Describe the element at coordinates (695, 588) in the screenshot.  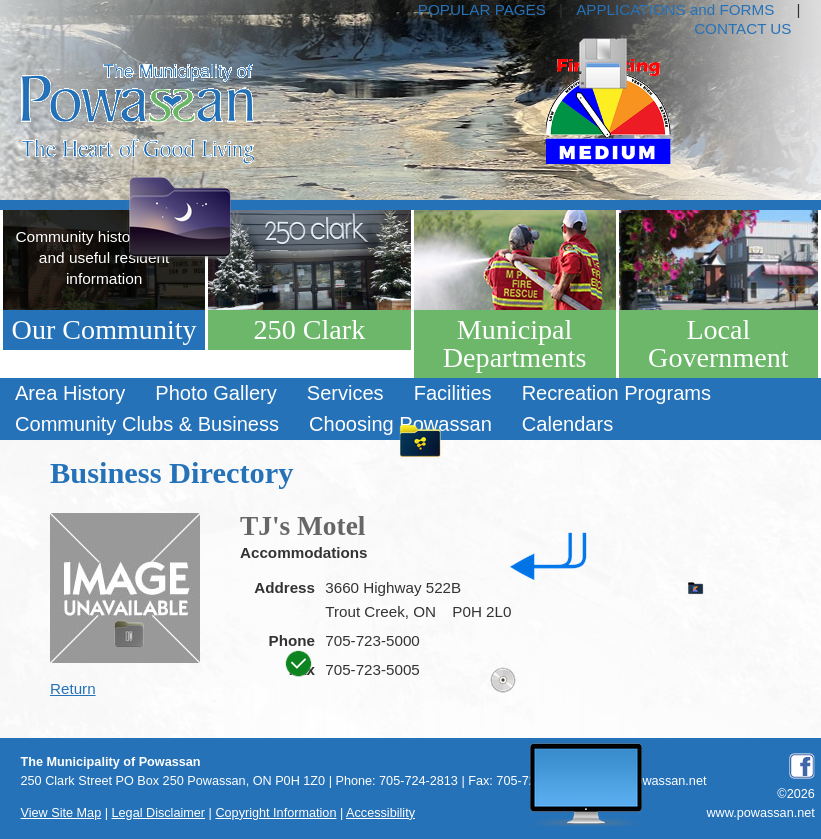
I see `open folder containing kotlin project files` at that location.